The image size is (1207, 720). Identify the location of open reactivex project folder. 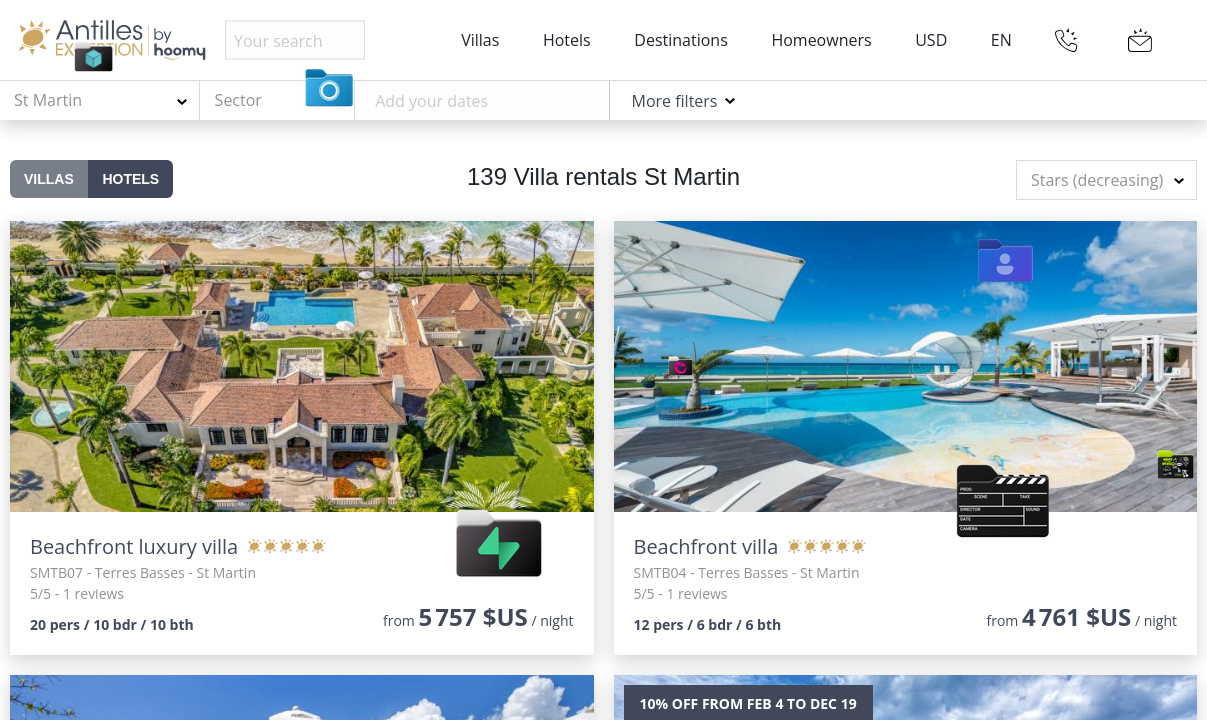
(680, 366).